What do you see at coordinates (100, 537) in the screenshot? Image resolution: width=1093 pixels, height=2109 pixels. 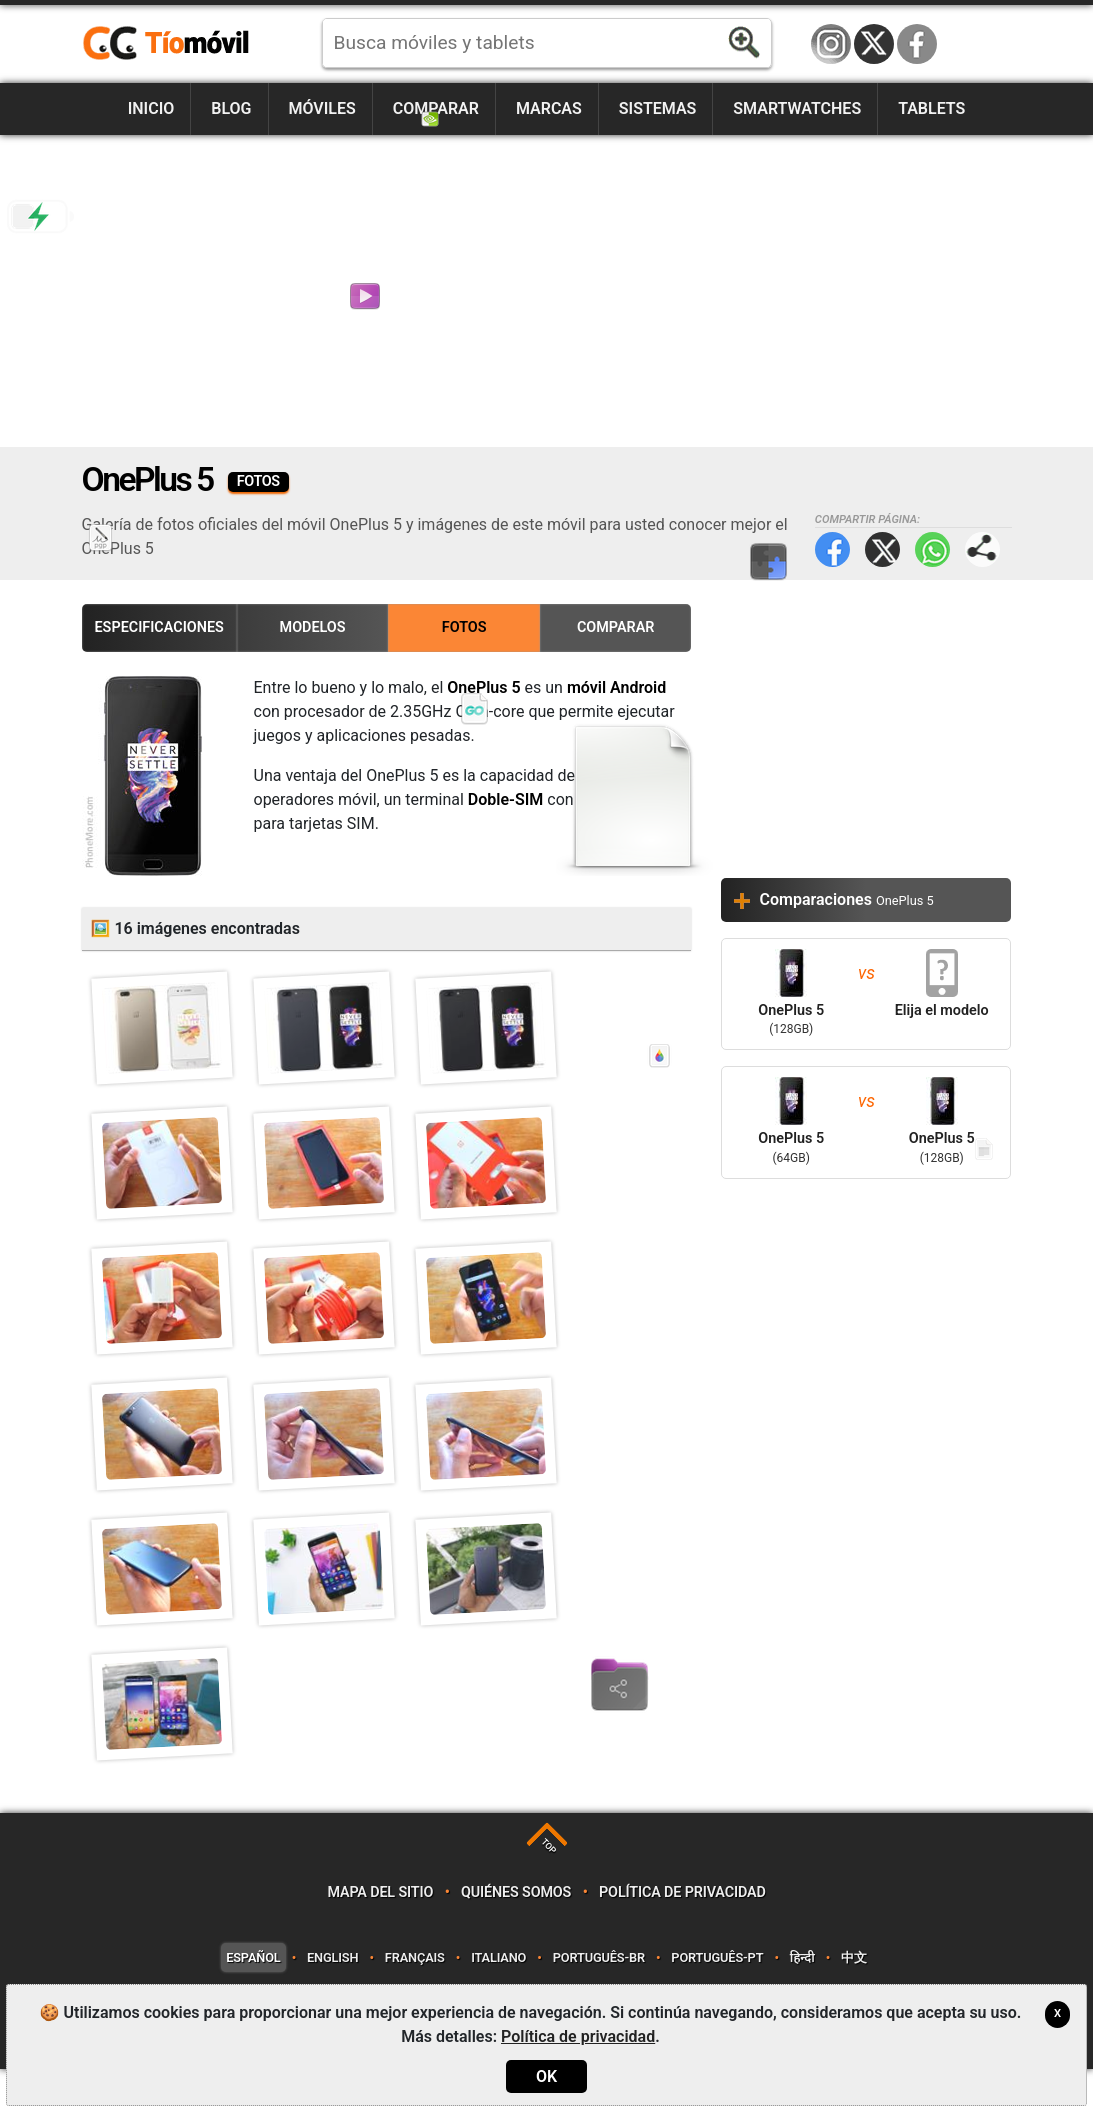 I see `a PGP signature file for verifying authenticity` at bounding box center [100, 537].